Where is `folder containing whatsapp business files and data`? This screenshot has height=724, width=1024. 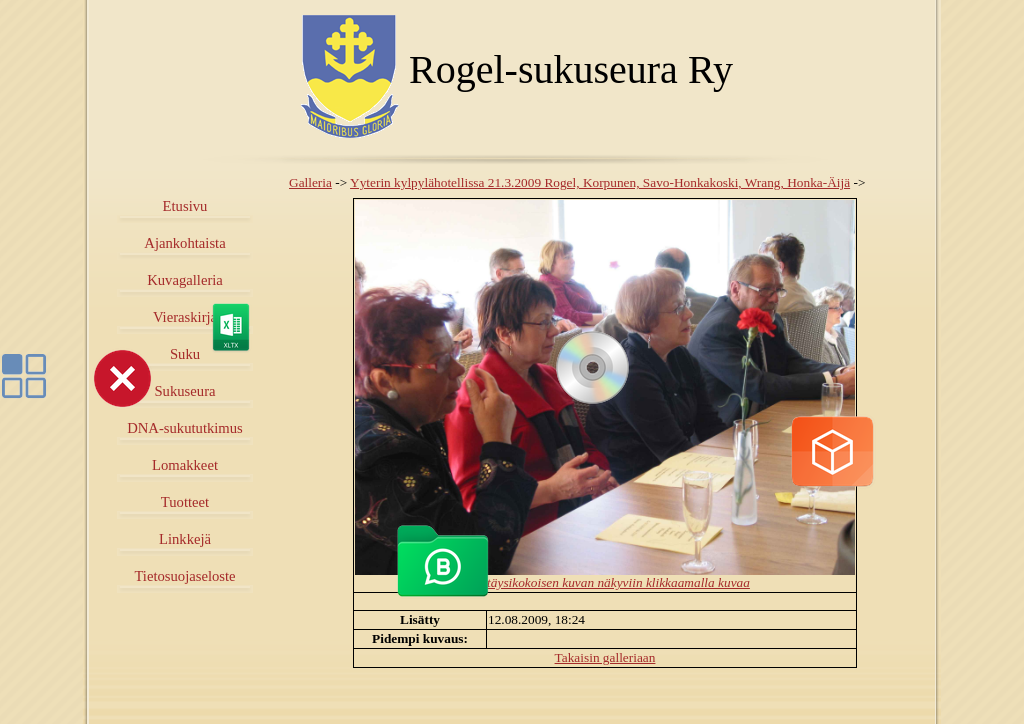 folder containing whatsapp business files and data is located at coordinates (442, 563).